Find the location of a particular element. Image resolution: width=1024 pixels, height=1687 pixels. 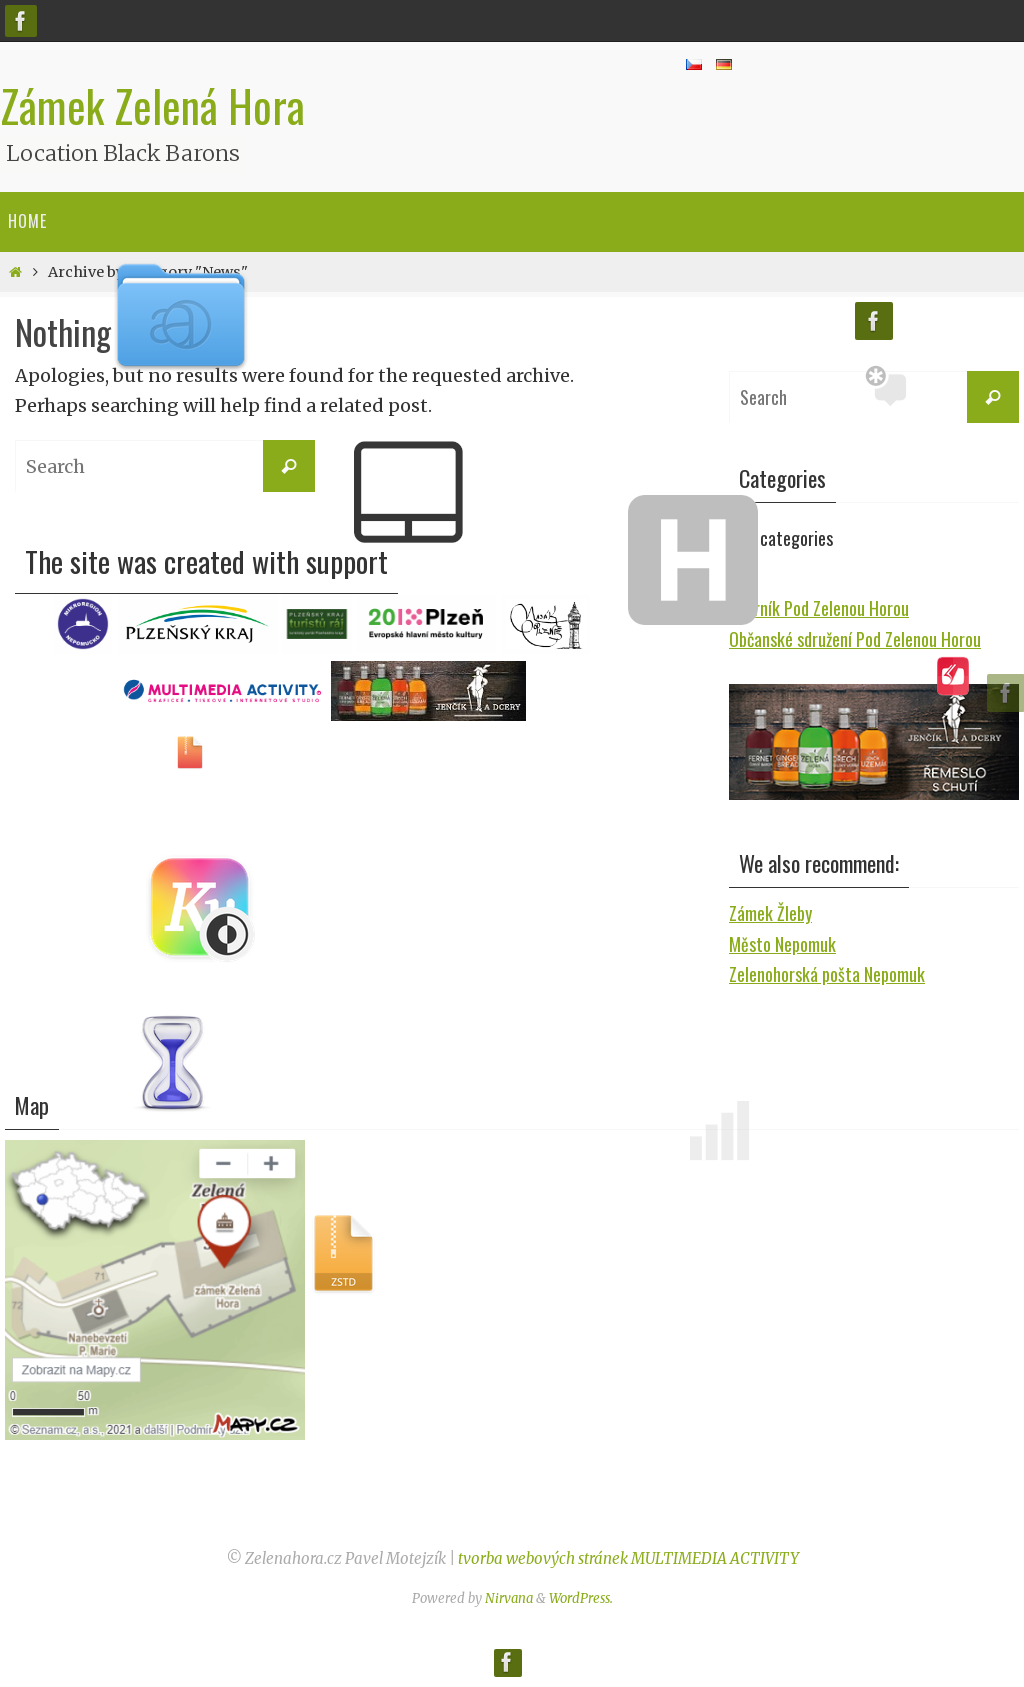

a compressed tar archive file is located at coordinates (190, 753).